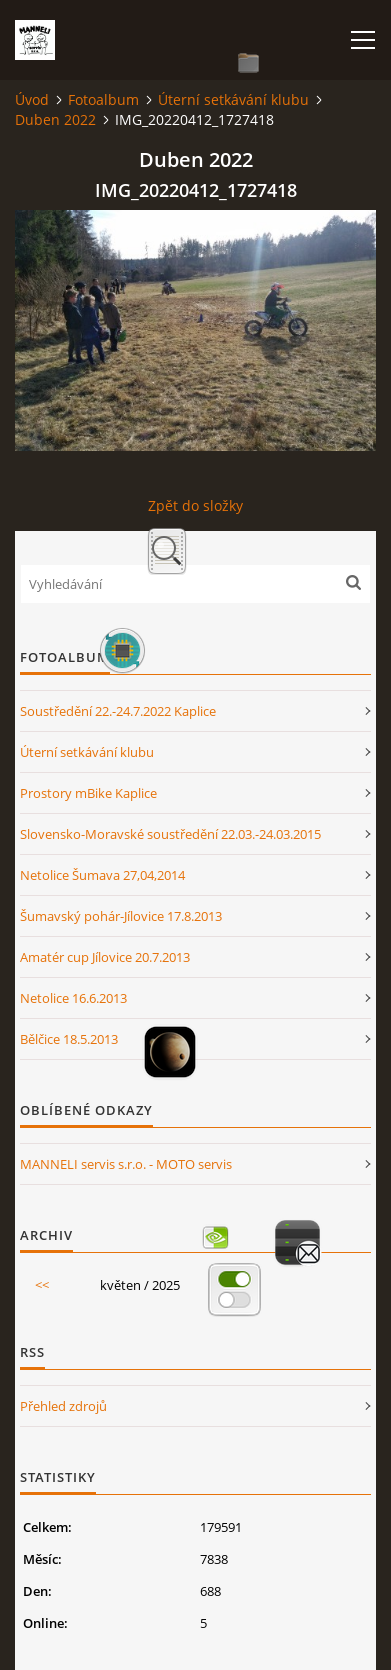 This screenshot has width=391, height=1670. Describe the element at coordinates (297, 1242) in the screenshot. I see `configure mail server settings` at that location.